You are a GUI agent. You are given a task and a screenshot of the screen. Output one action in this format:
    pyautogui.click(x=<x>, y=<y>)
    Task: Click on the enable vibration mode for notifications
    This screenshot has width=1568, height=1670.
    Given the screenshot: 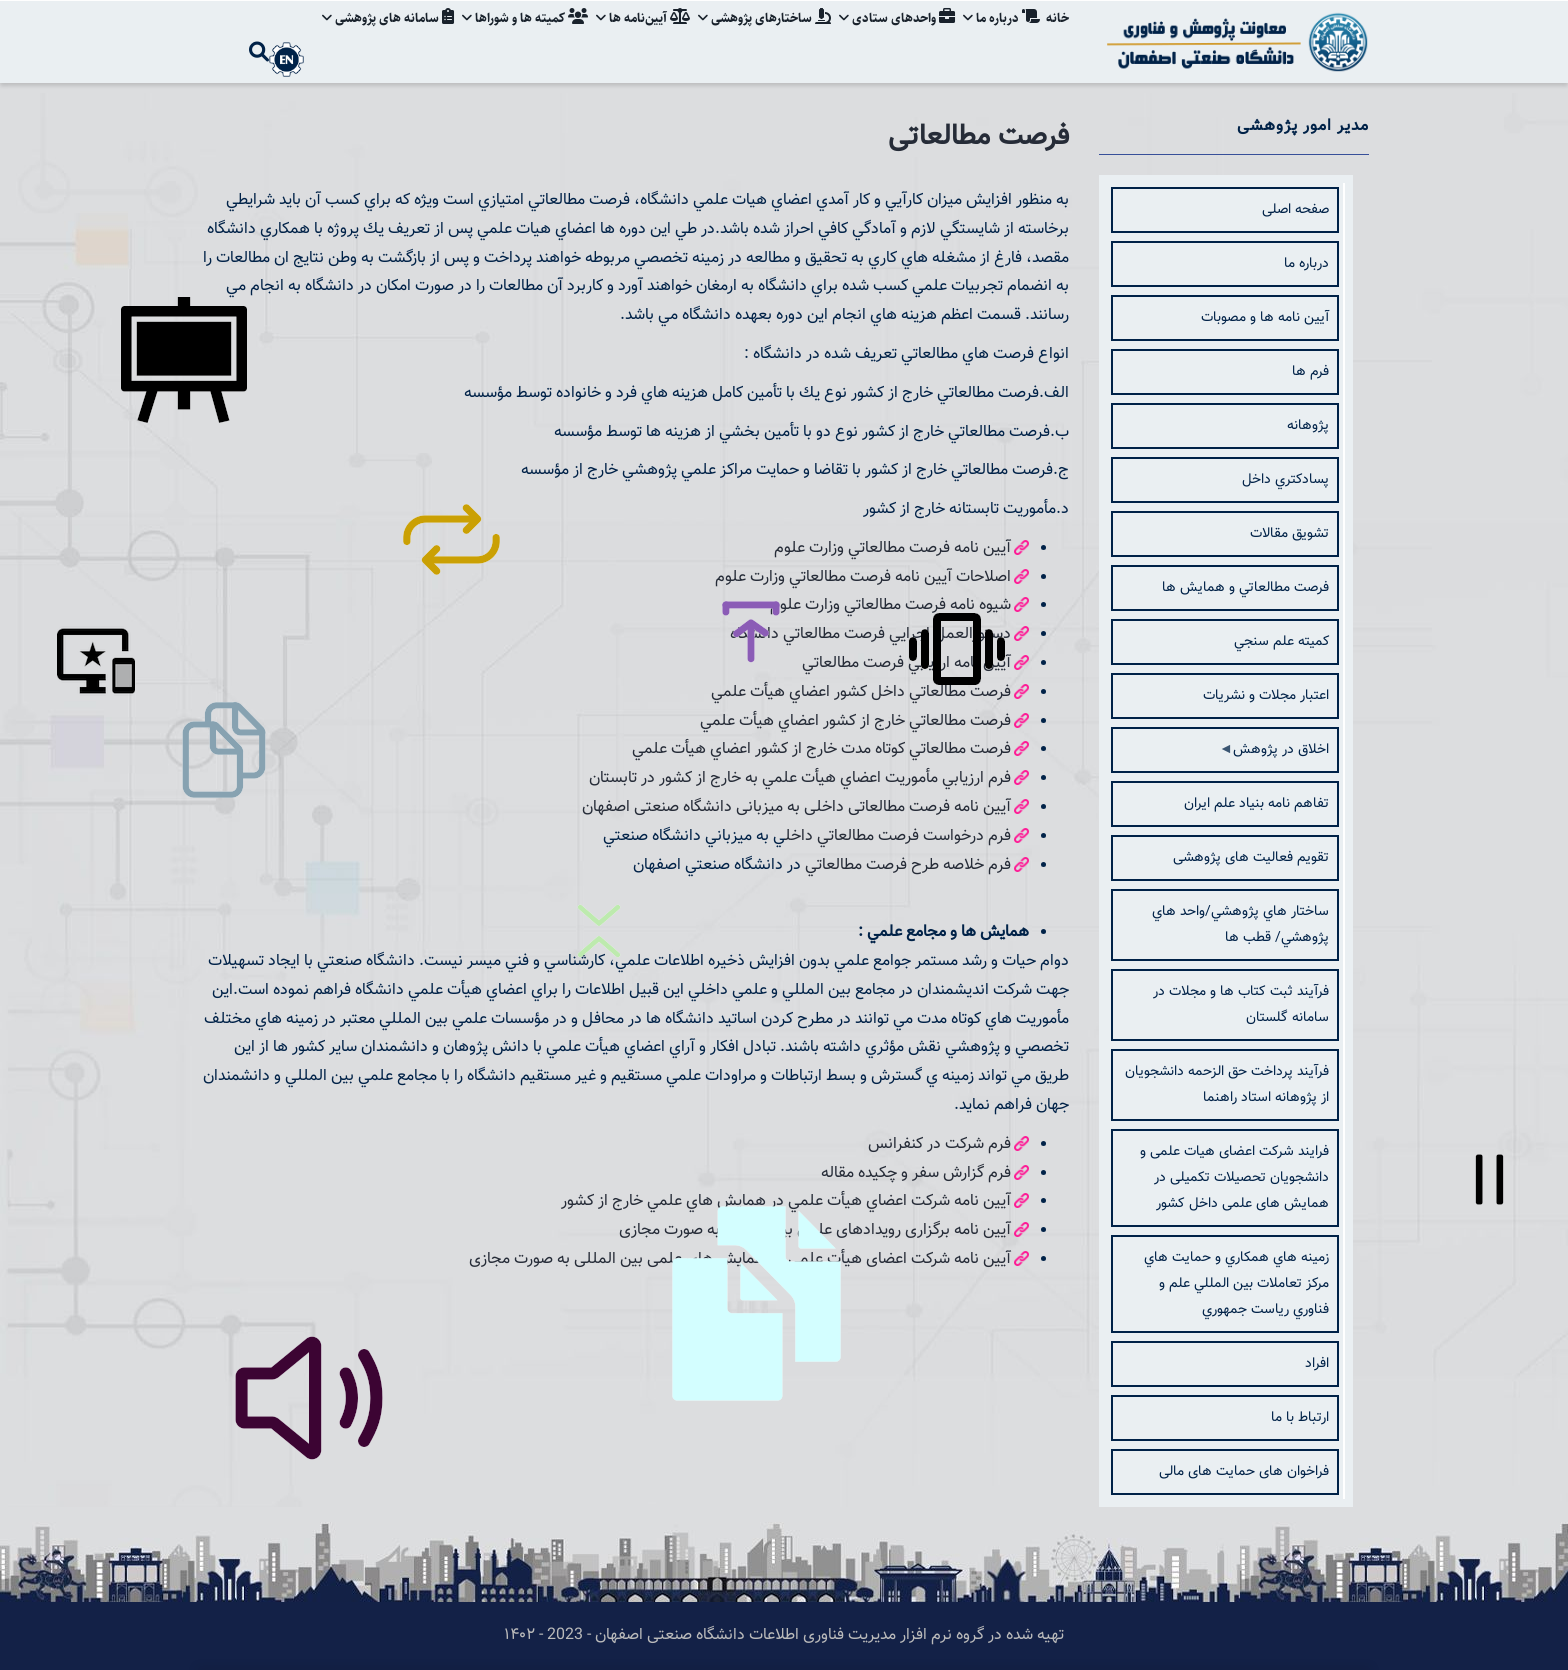 What is the action you would take?
    pyautogui.click(x=957, y=649)
    